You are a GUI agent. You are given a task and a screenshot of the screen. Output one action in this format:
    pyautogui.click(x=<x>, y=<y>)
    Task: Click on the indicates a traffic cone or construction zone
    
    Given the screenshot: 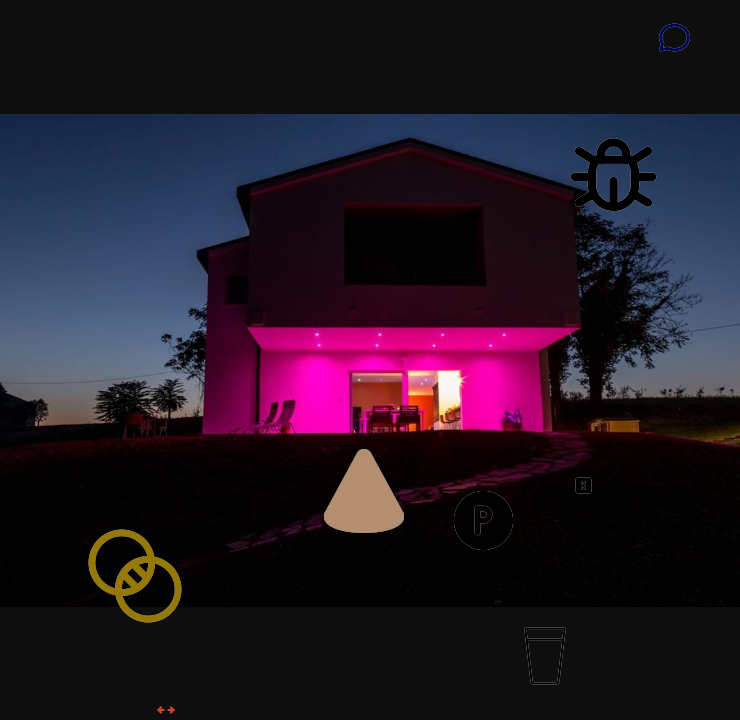 What is the action you would take?
    pyautogui.click(x=364, y=493)
    